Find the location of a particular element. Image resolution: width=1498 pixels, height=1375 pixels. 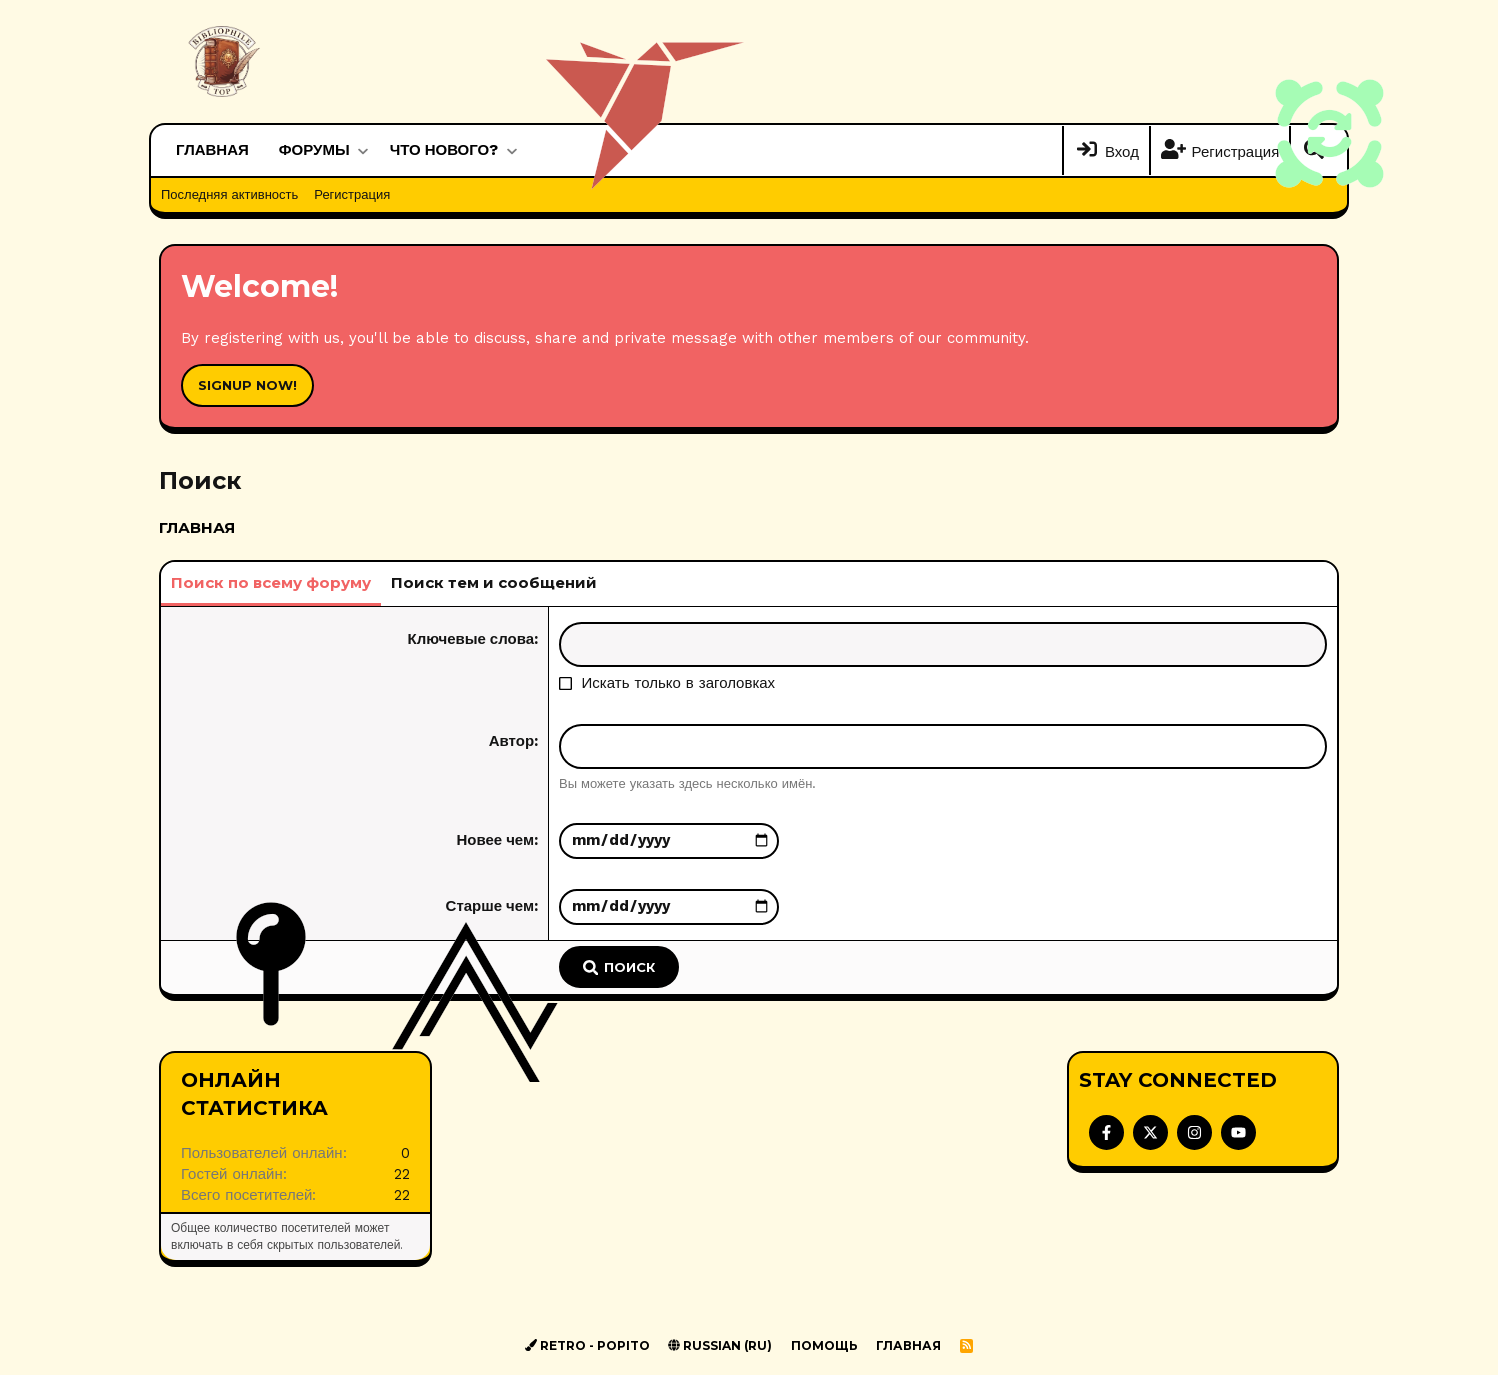

mark a location on the map is located at coordinates (271, 964).